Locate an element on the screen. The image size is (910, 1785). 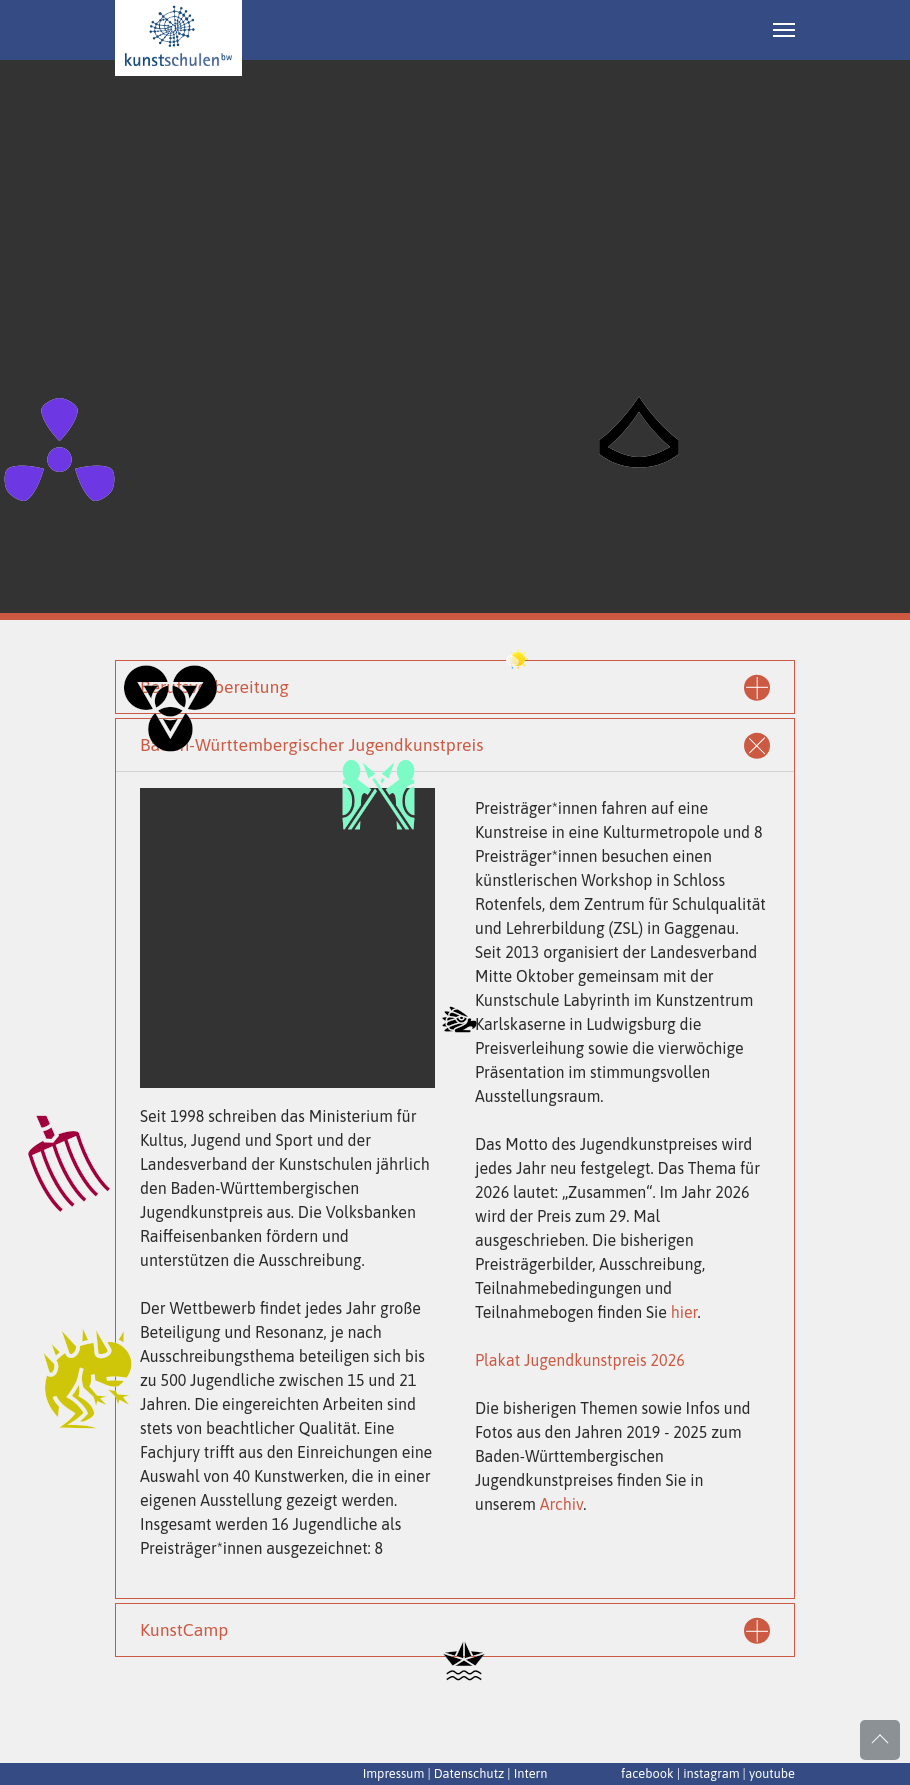
indicates private first class military rank is located at coordinates (639, 432).